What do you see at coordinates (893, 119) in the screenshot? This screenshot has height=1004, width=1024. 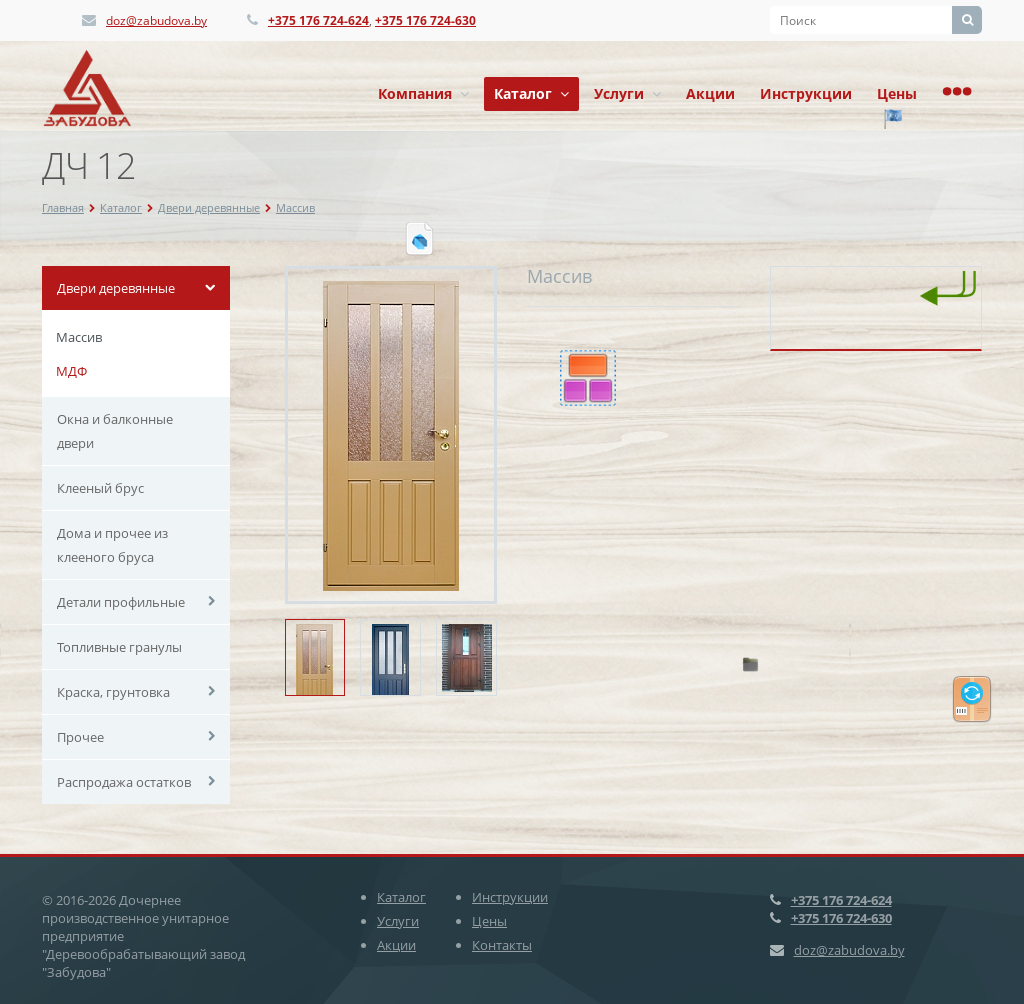 I see `access language and region settings` at bounding box center [893, 119].